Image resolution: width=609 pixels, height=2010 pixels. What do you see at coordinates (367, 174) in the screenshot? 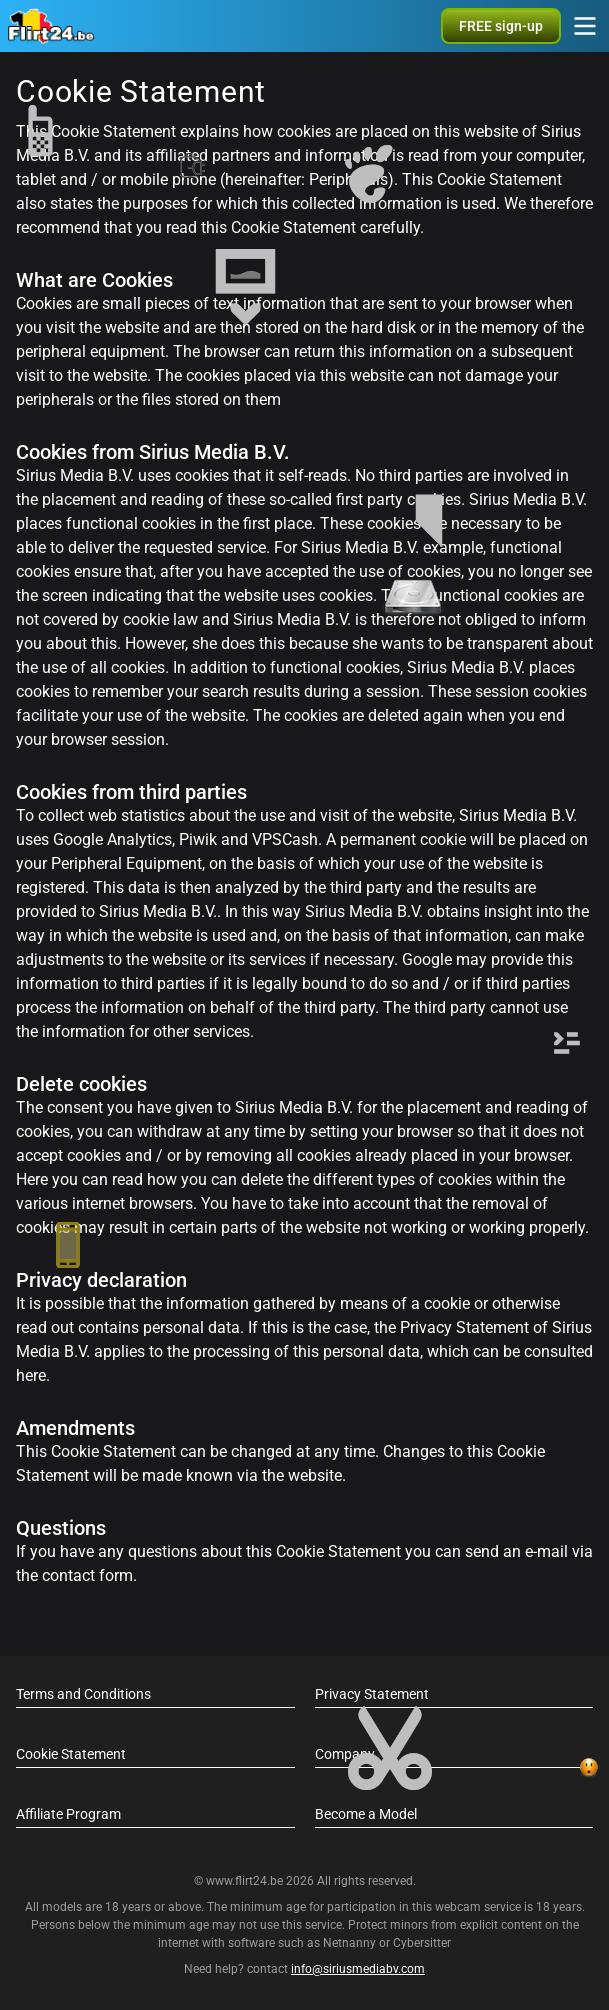
I see `access the GNOME desktop home or start menu` at bounding box center [367, 174].